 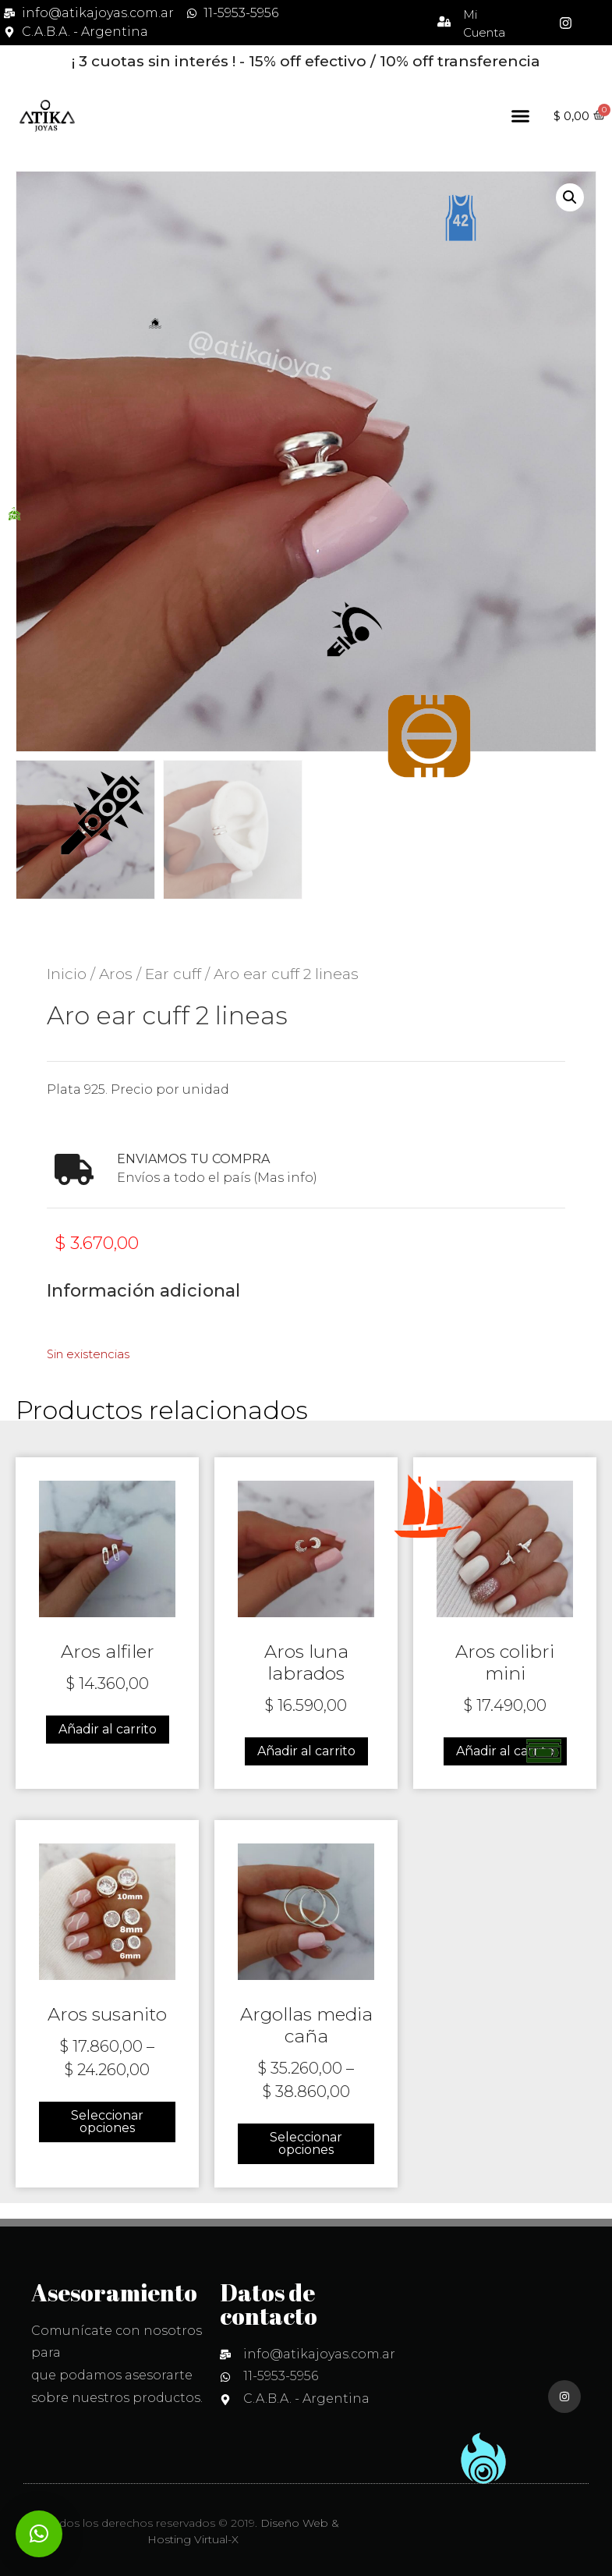 What do you see at coordinates (429, 736) in the screenshot?
I see `represents a microchip or processor component` at bounding box center [429, 736].